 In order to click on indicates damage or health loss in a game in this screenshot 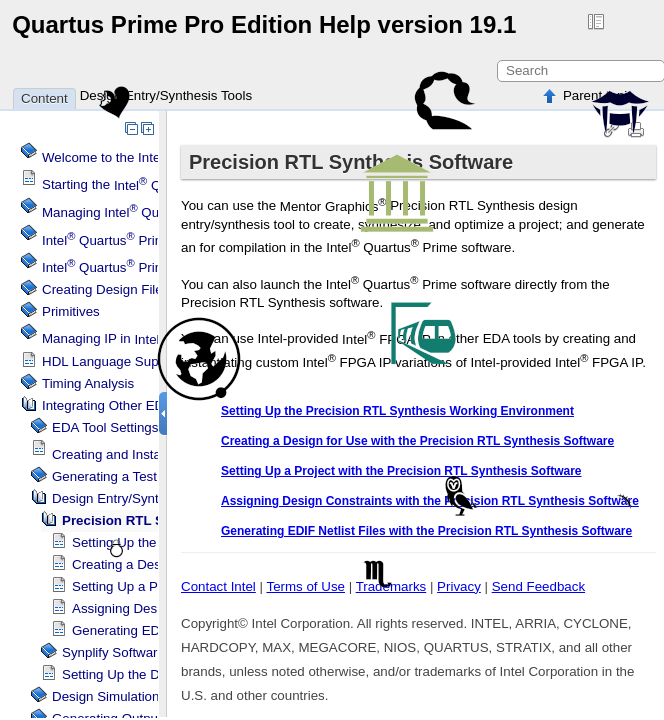, I will do `click(113, 102)`.